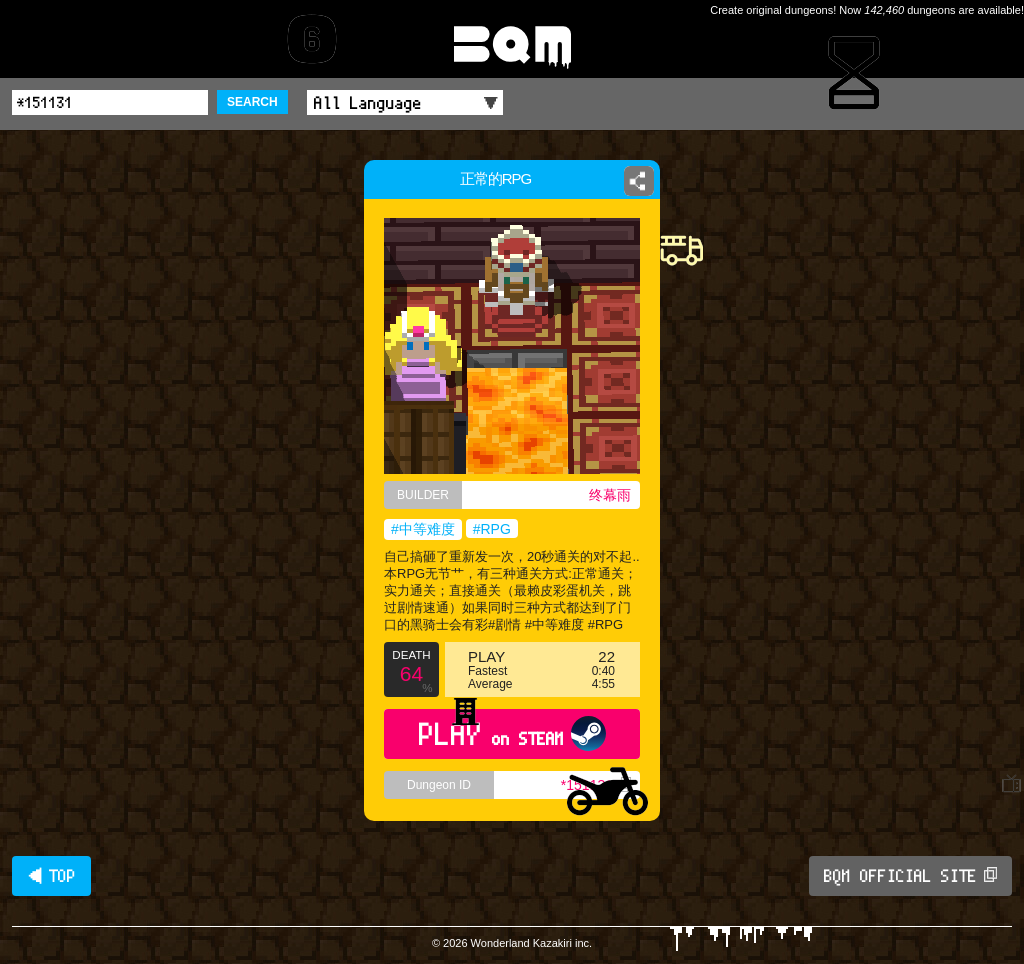  I want to click on indicates step 6 in a multi-step process, so click(312, 39).